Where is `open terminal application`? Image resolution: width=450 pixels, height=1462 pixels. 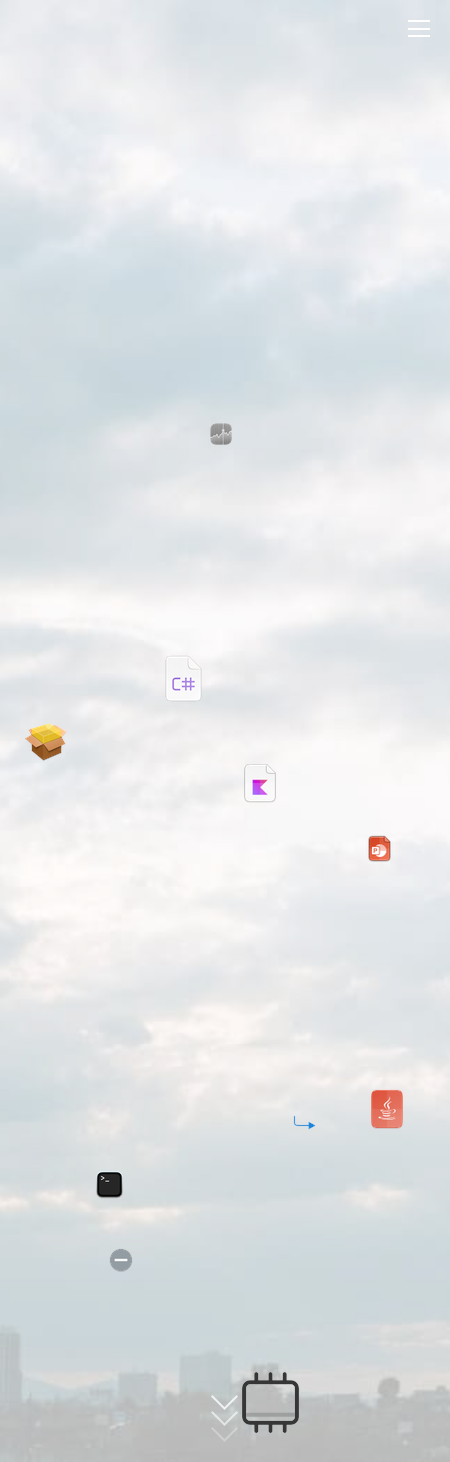 open terminal application is located at coordinates (109, 1184).